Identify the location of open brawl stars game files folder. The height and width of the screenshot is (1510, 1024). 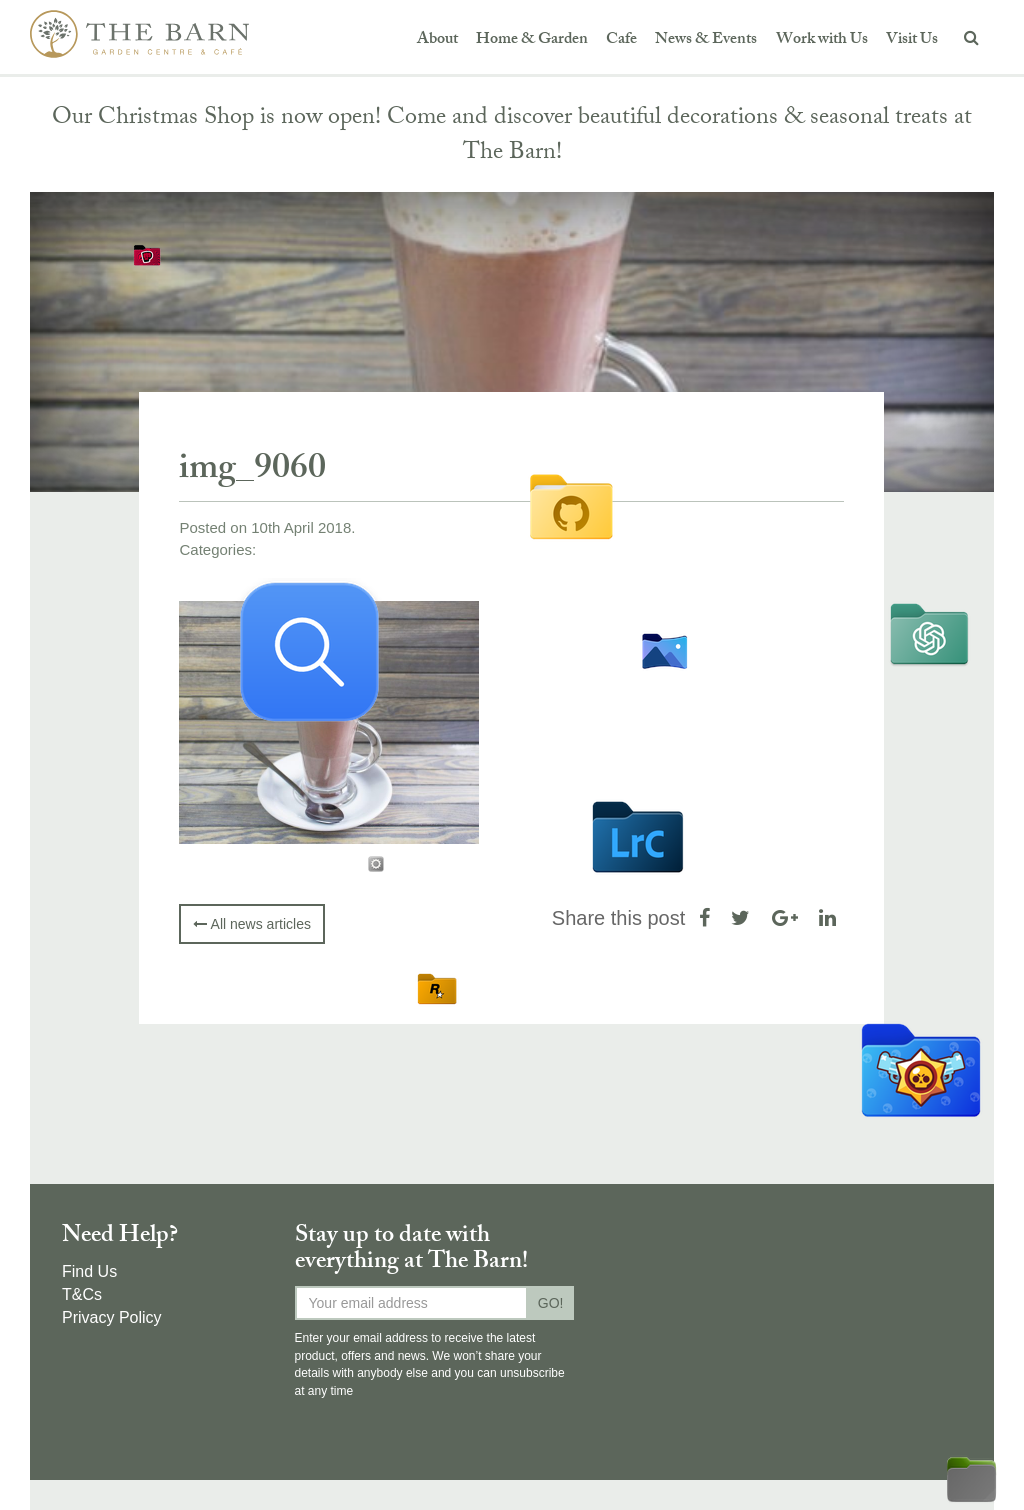
(920, 1073).